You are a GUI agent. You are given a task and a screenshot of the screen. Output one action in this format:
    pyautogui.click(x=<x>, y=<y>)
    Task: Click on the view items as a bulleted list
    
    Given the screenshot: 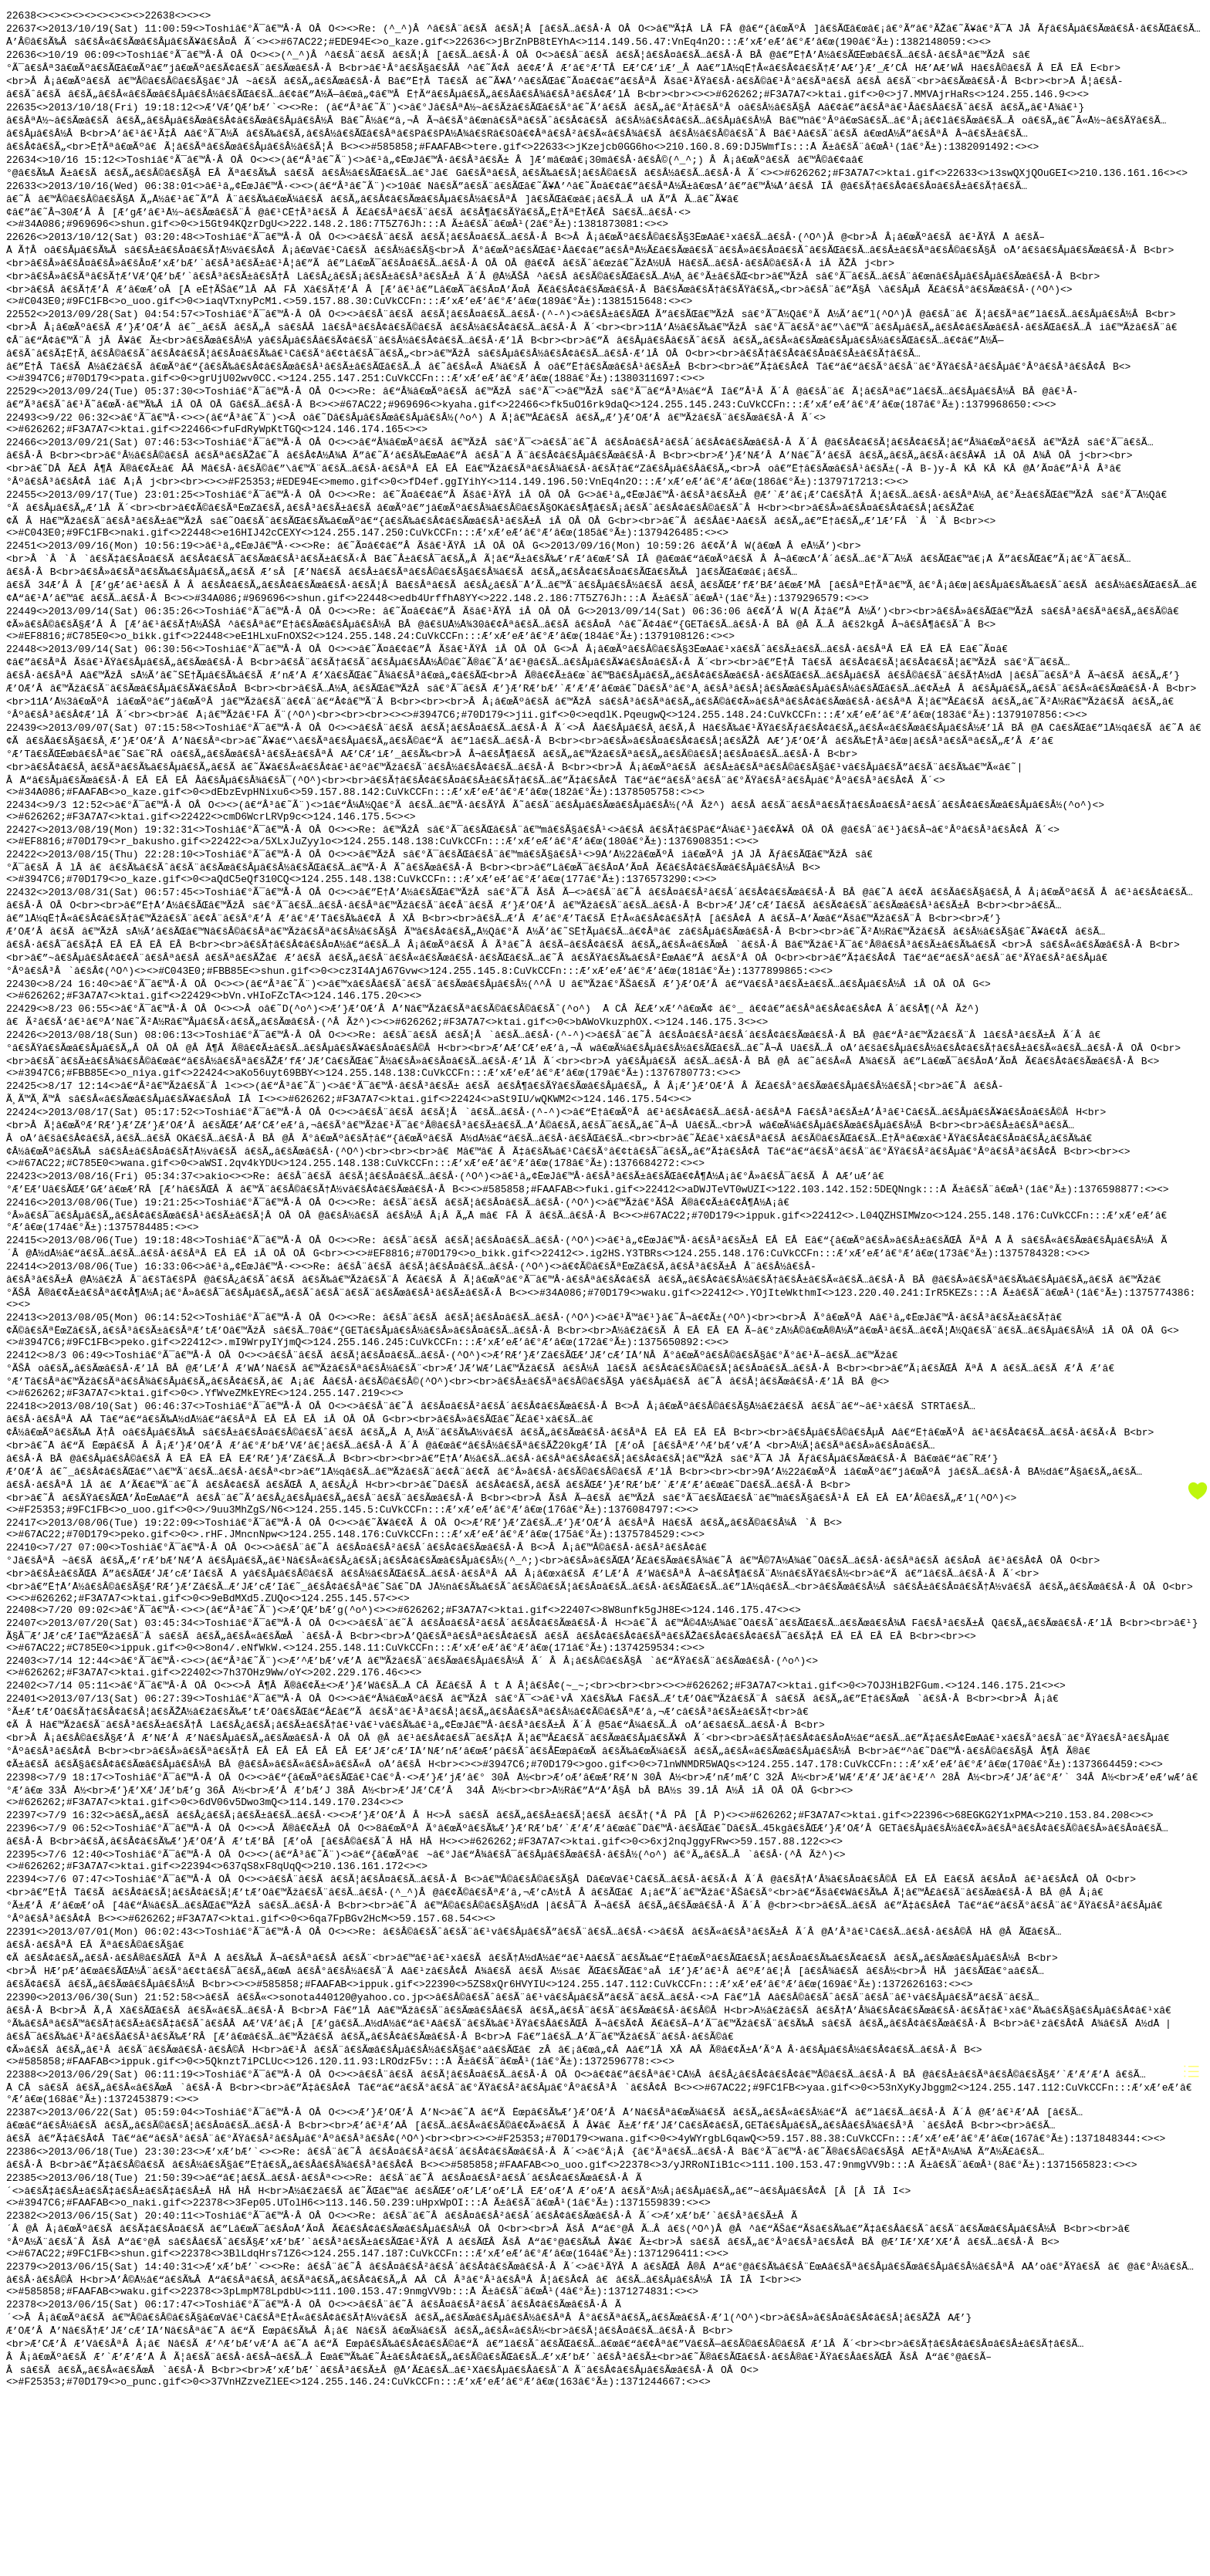 What is the action you would take?
    pyautogui.click(x=1191, y=2071)
    